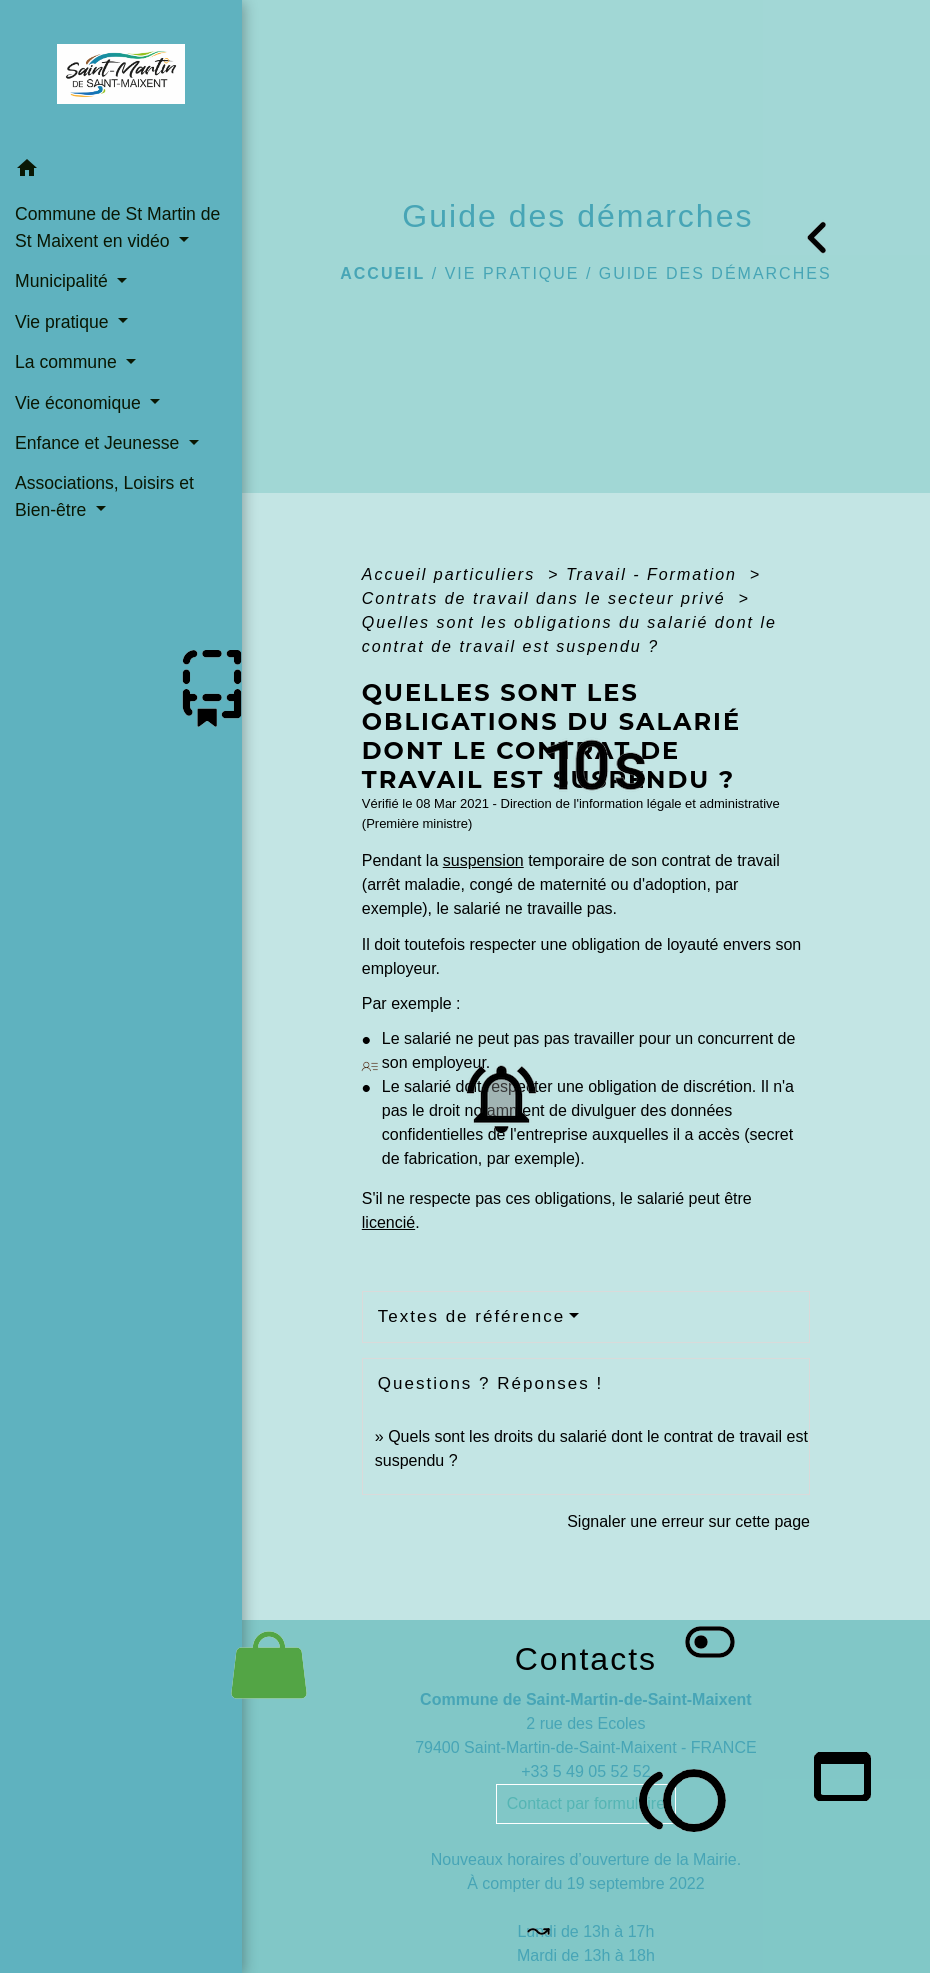 The image size is (930, 1973). What do you see at coordinates (269, 1669) in the screenshot?
I see `view your shopping bag` at bounding box center [269, 1669].